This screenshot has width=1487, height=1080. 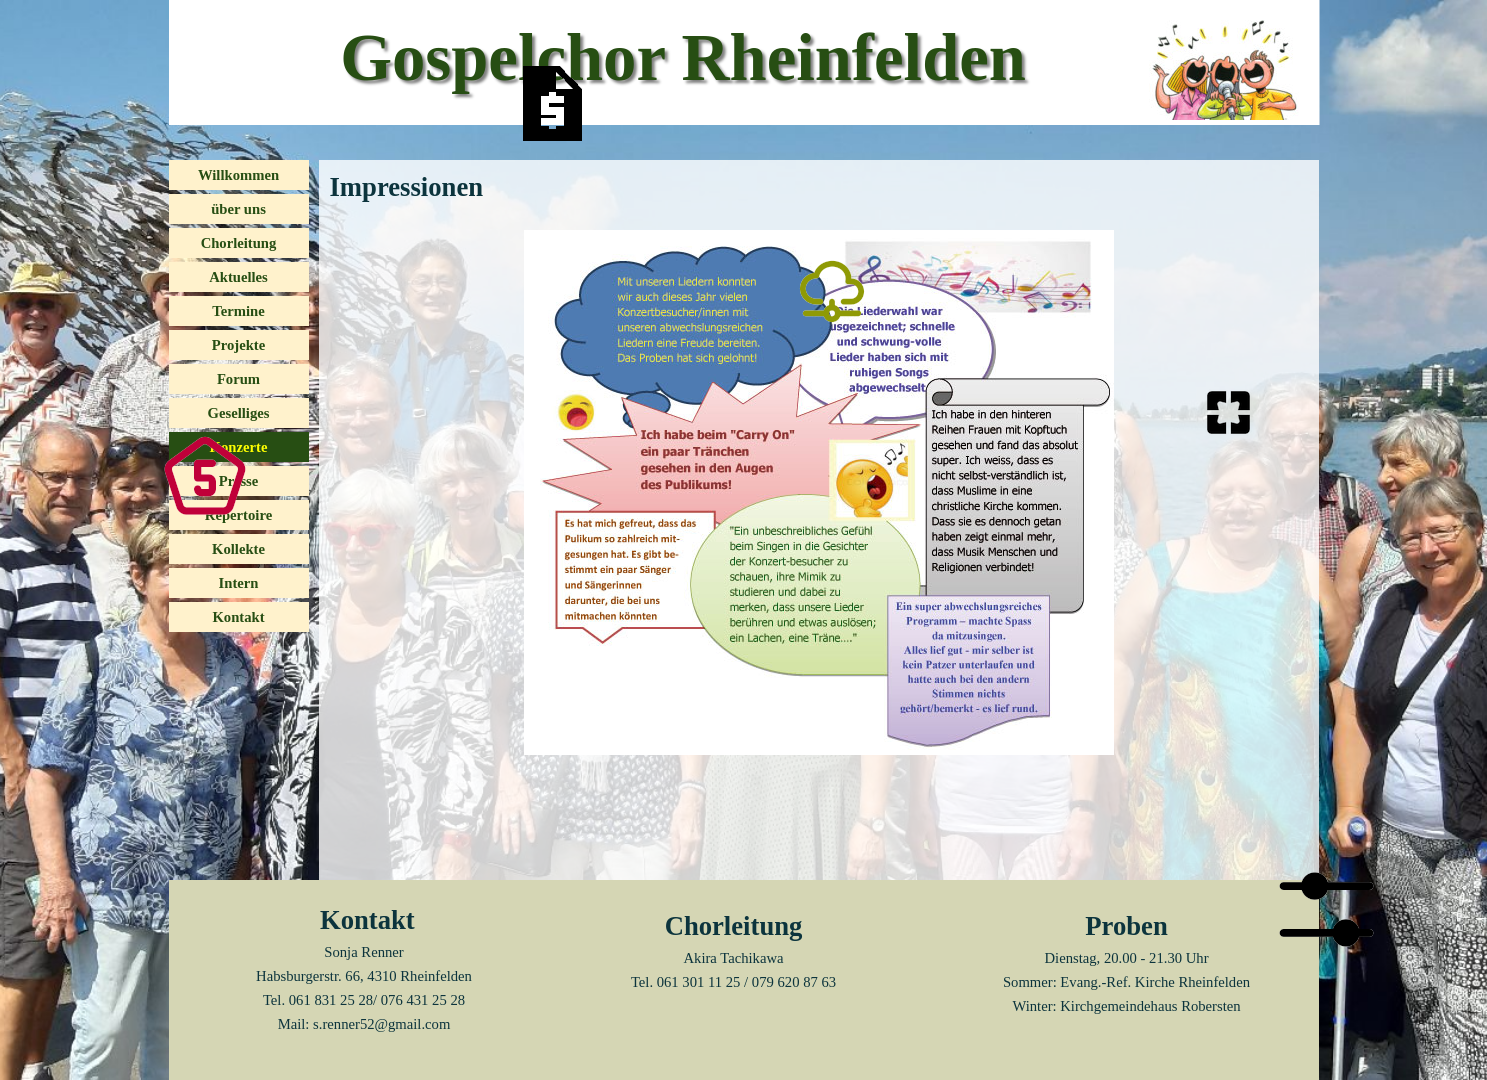 I want to click on indicates step 5 in a multi-step process, so click(x=205, y=478).